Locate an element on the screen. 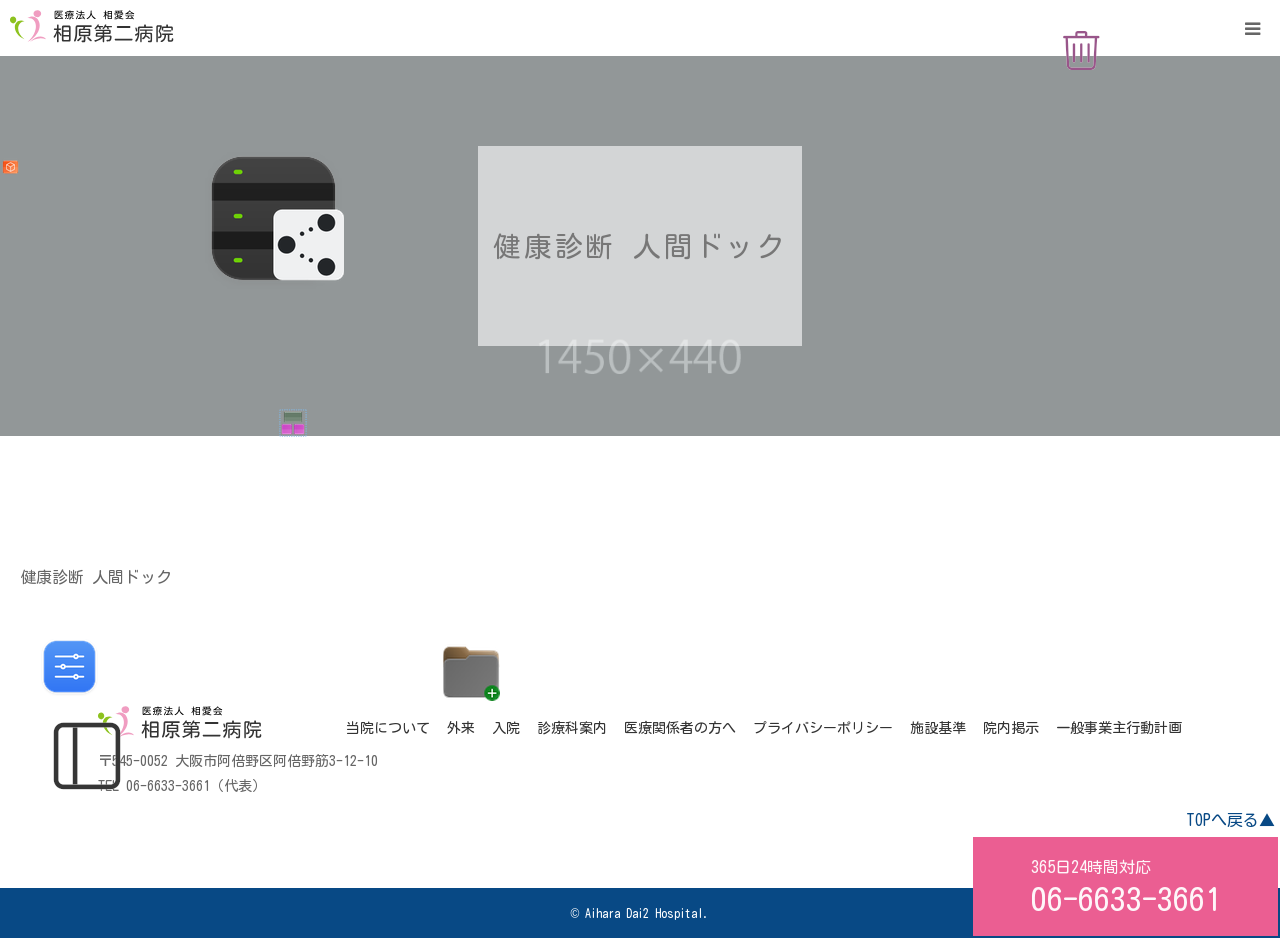 The width and height of the screenshot is (1280, 938). open a 3D model file in OBJ format is located at coordinates (10, 166).